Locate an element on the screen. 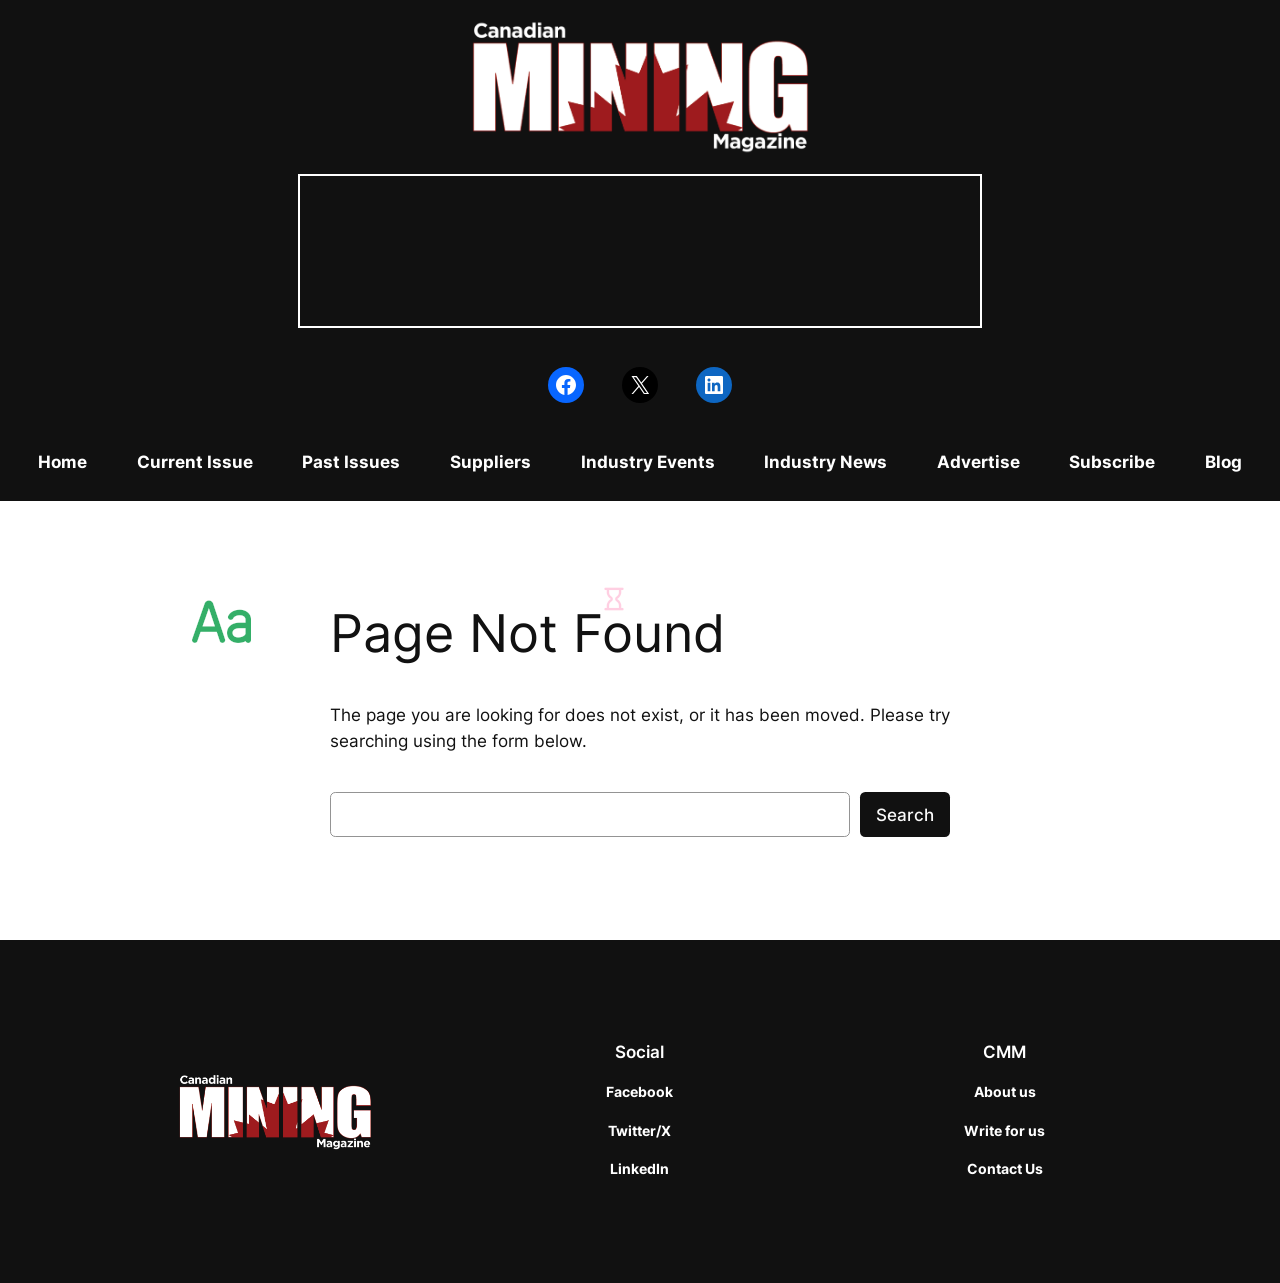 The image size is (1280, 1283). adjust text formatting and font settings is located at coordinates (221, 624).